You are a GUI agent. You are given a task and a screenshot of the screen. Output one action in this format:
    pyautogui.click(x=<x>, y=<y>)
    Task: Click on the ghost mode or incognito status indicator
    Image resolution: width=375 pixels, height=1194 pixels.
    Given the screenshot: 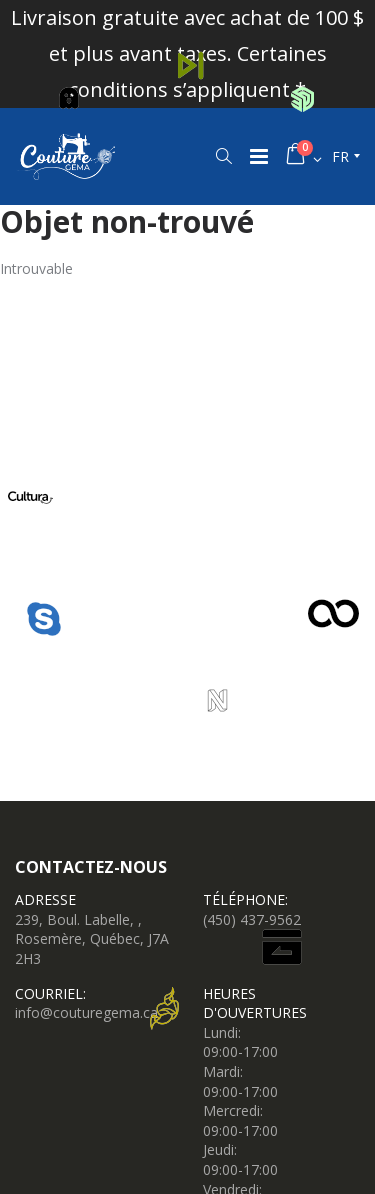 What is the action you would take?
    pyautogui.click(x=69, y=98)
    